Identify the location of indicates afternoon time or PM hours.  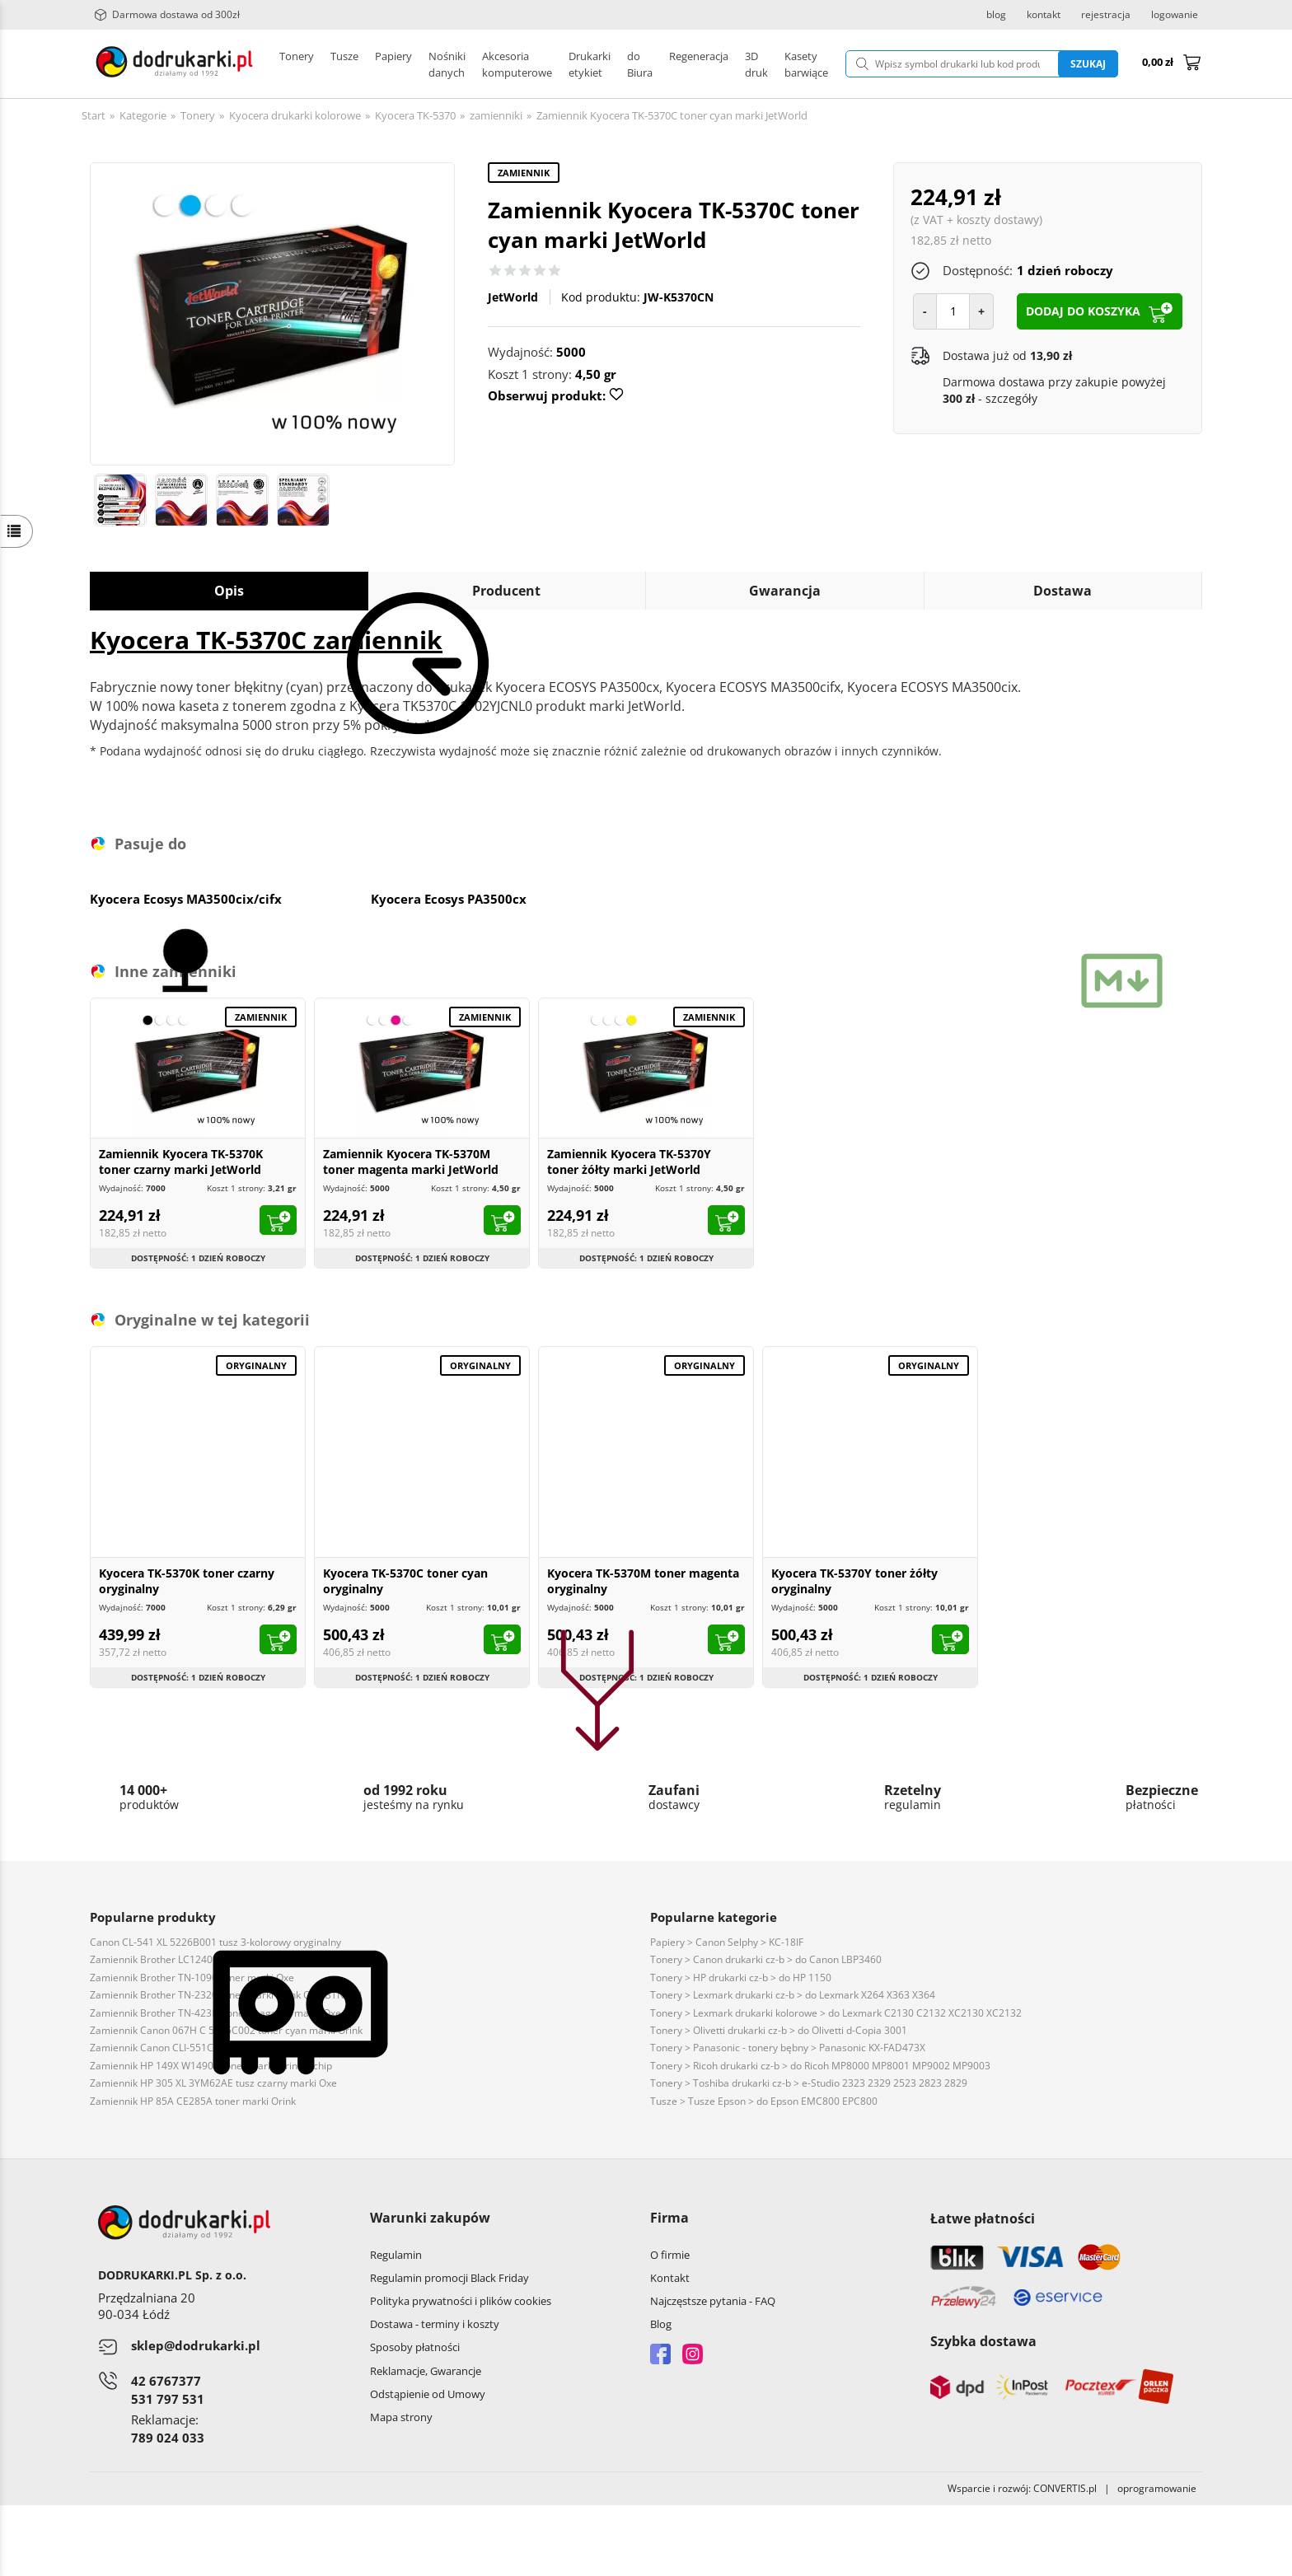
(418, 663).